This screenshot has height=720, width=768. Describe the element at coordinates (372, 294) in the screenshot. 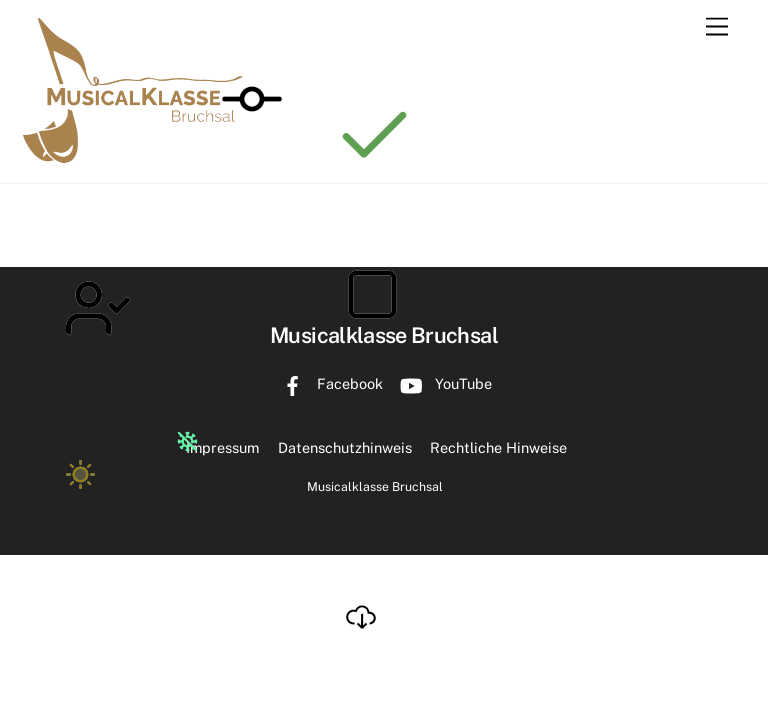

I see `unchecked checkbox or selection state` at that location.